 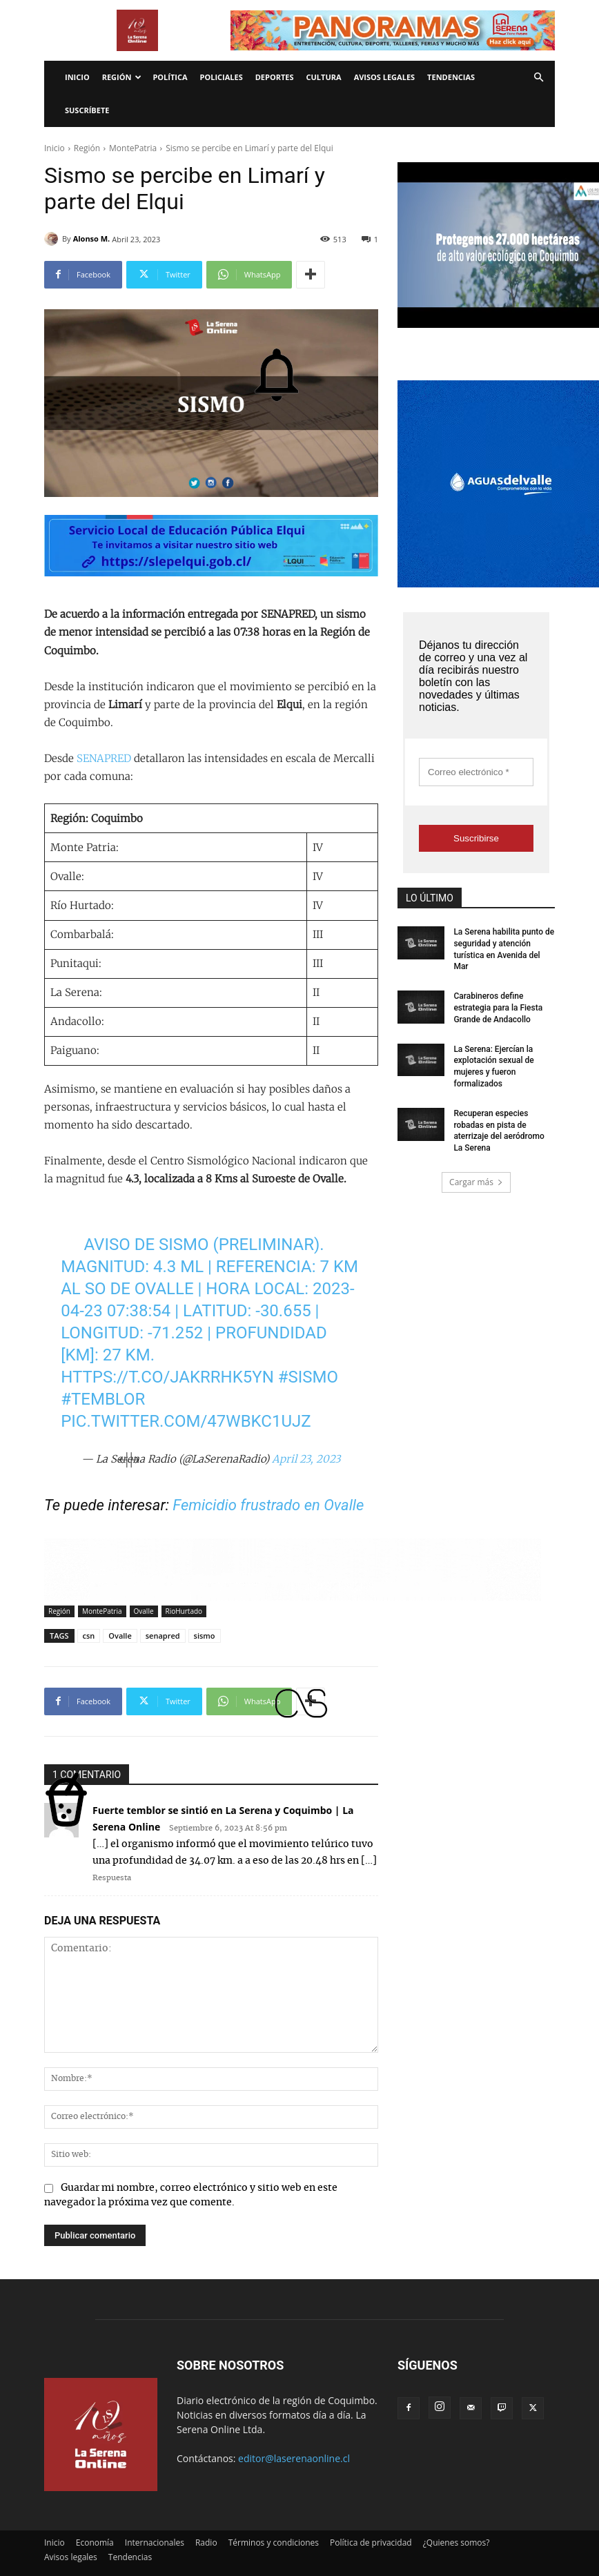 What do you see at coordinates (129, 1460) in the screenshot?
I see `split view horizontally` at bounding box center [129, 1460].